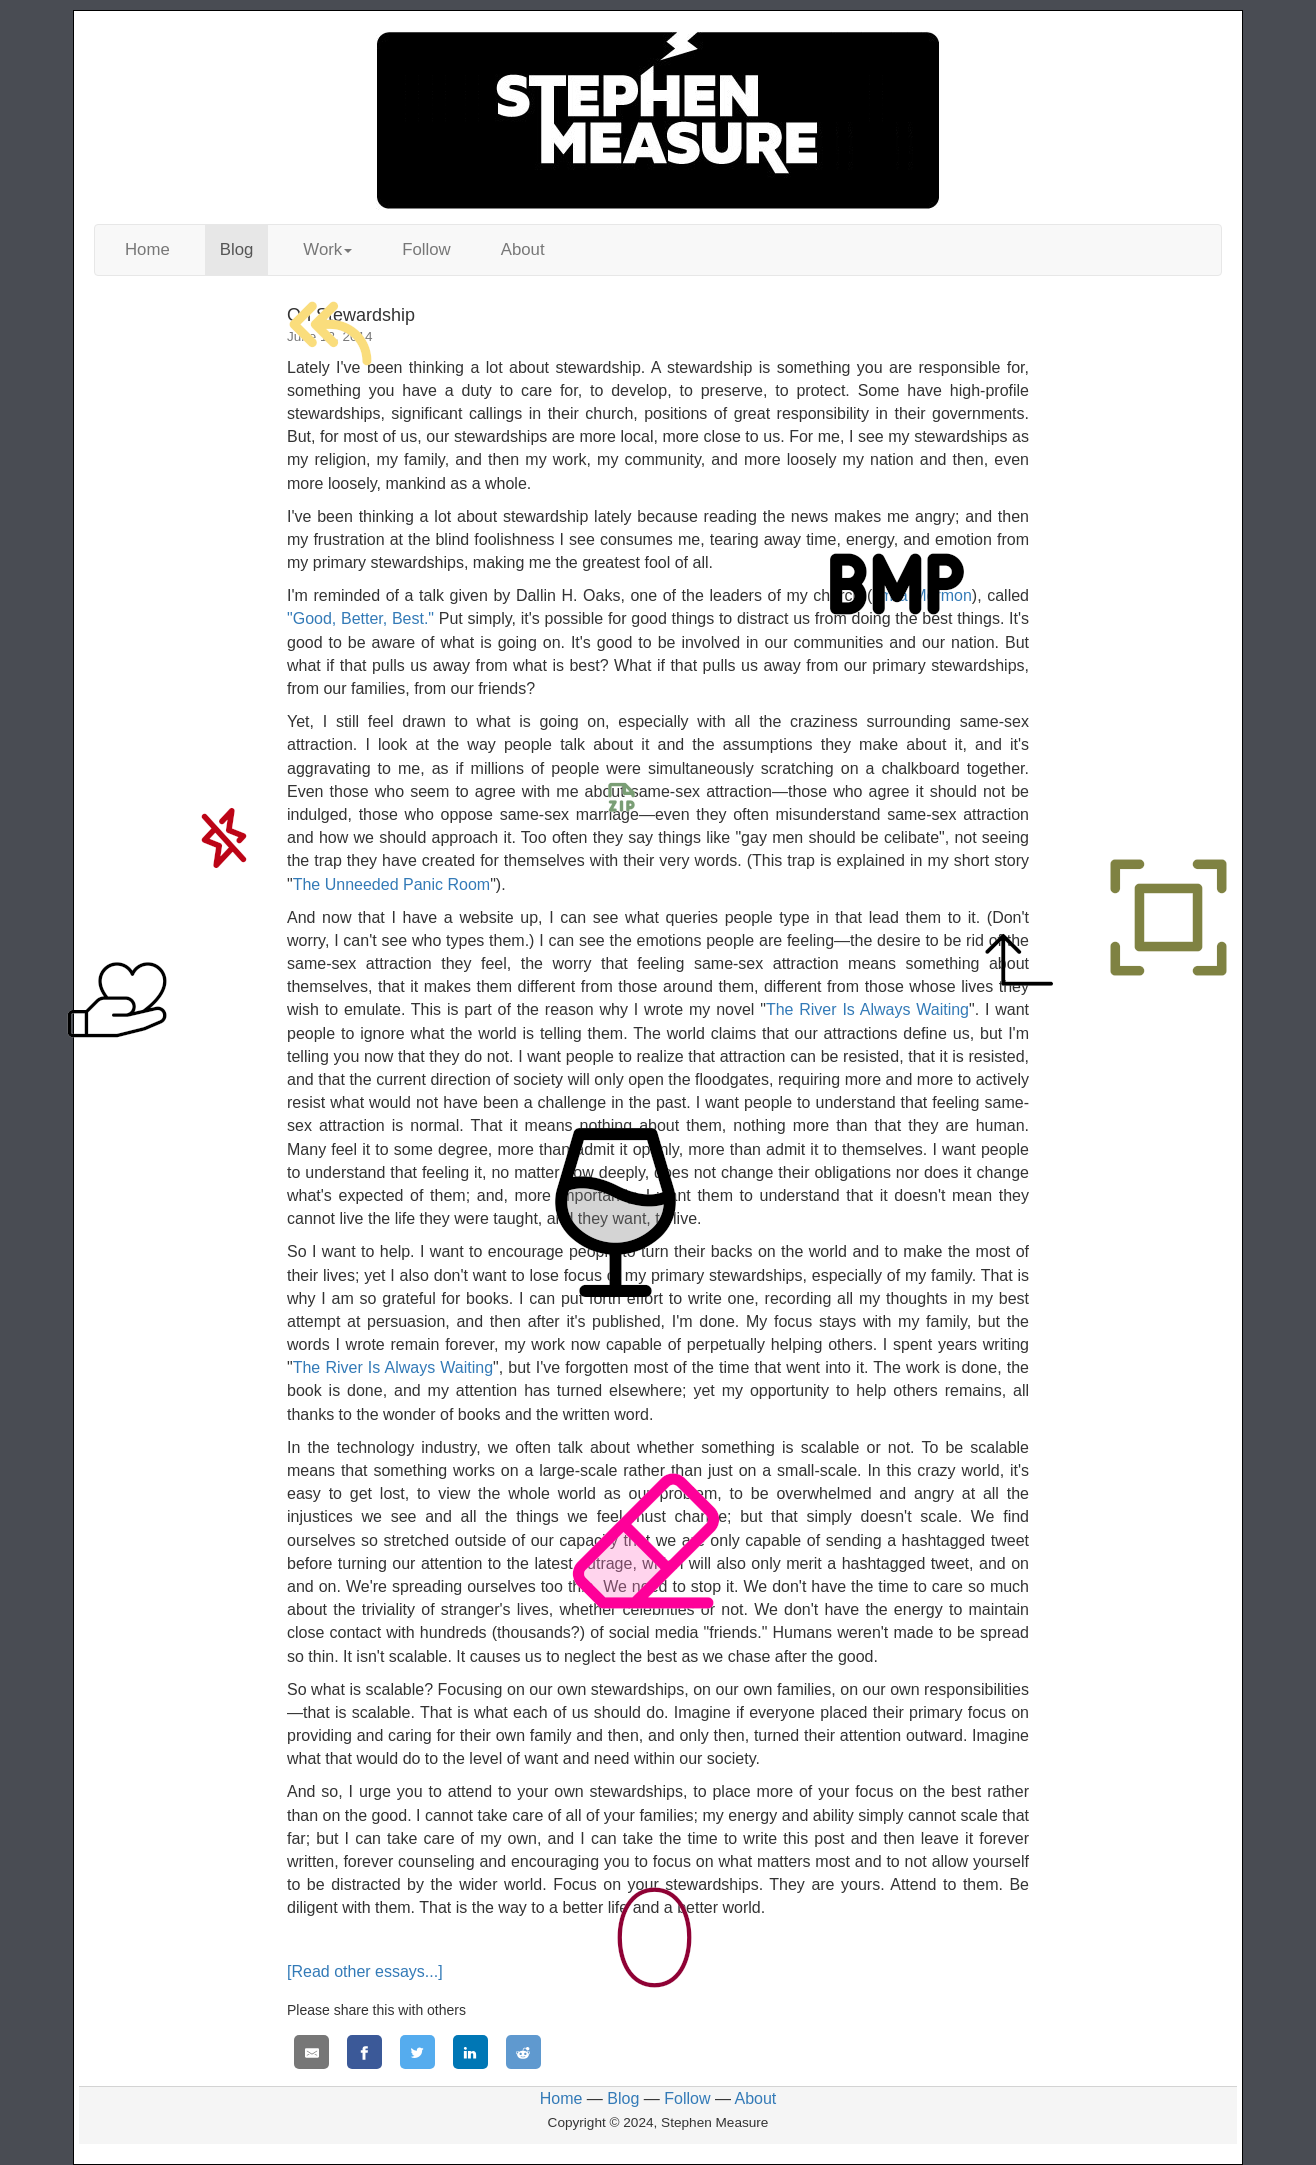 Image resolution: width=1316 pixels, height=2165 pixels. I want to click on donate or make a charitable contribution, so click(120, 1001).